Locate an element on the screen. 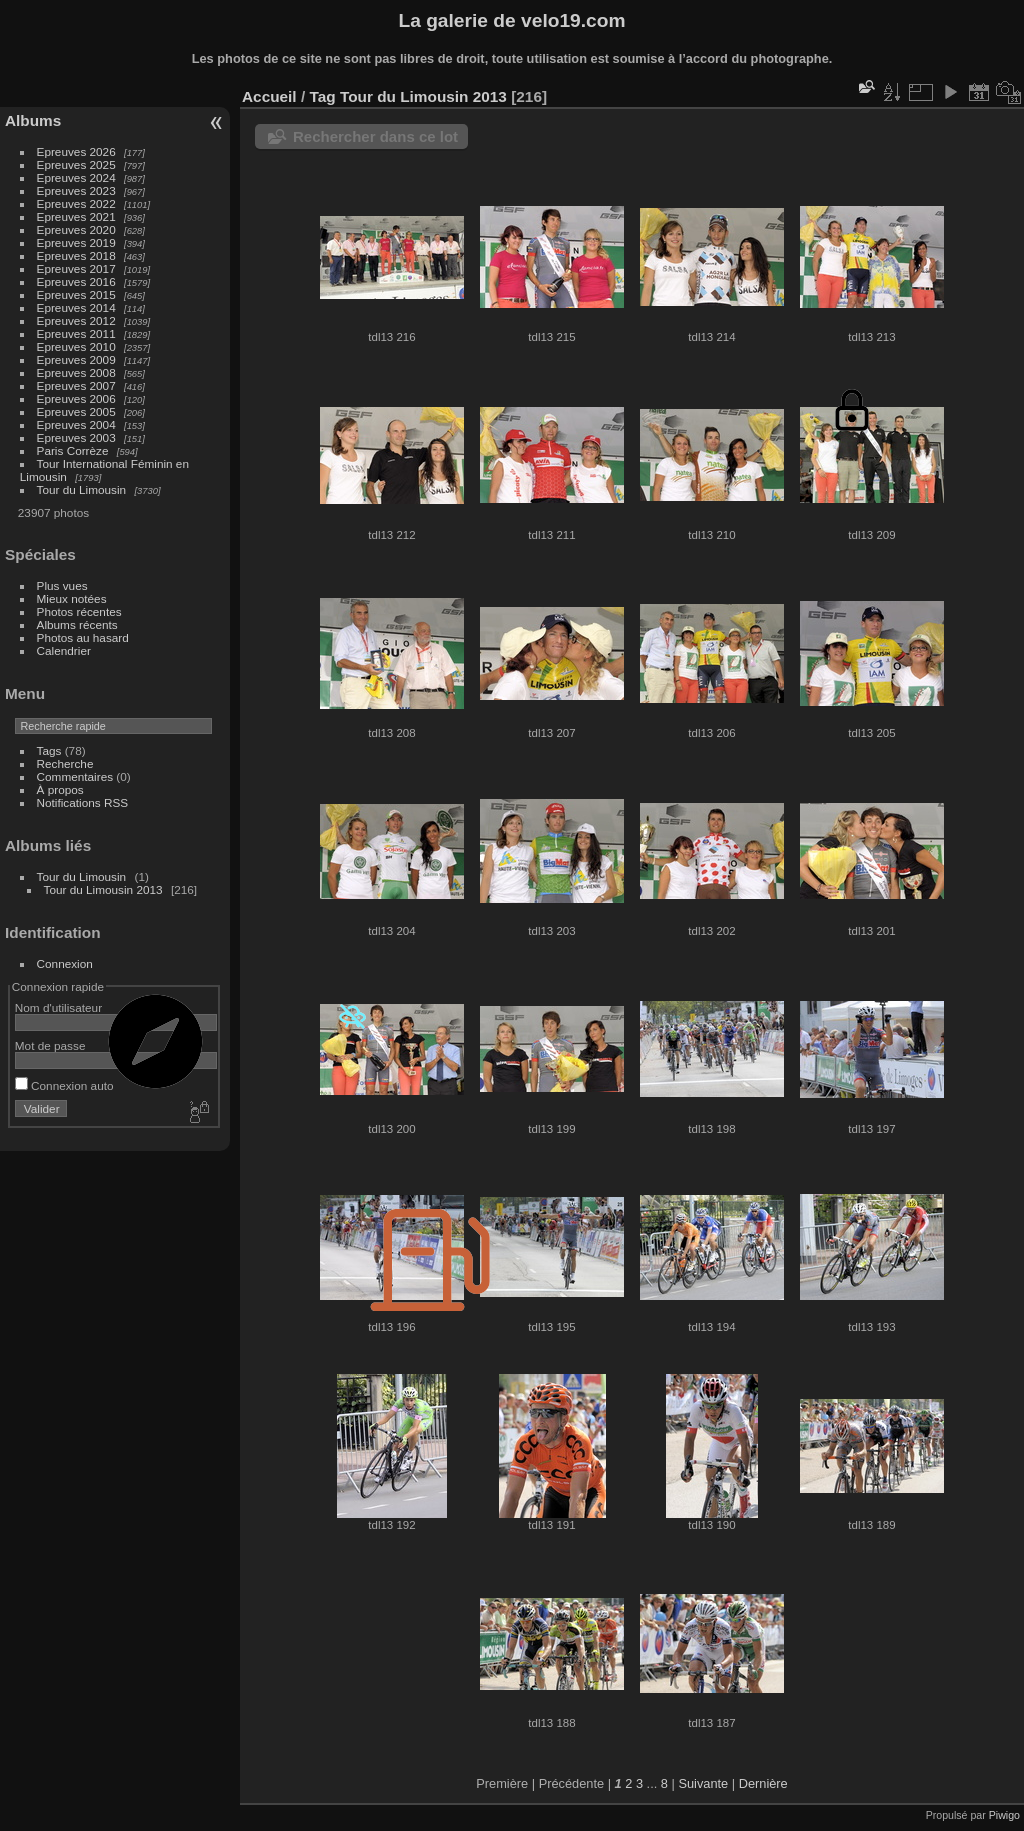 This screenshot has width=1024, height=1831. navigate or explore directions is located at coordinates (155, 1041).